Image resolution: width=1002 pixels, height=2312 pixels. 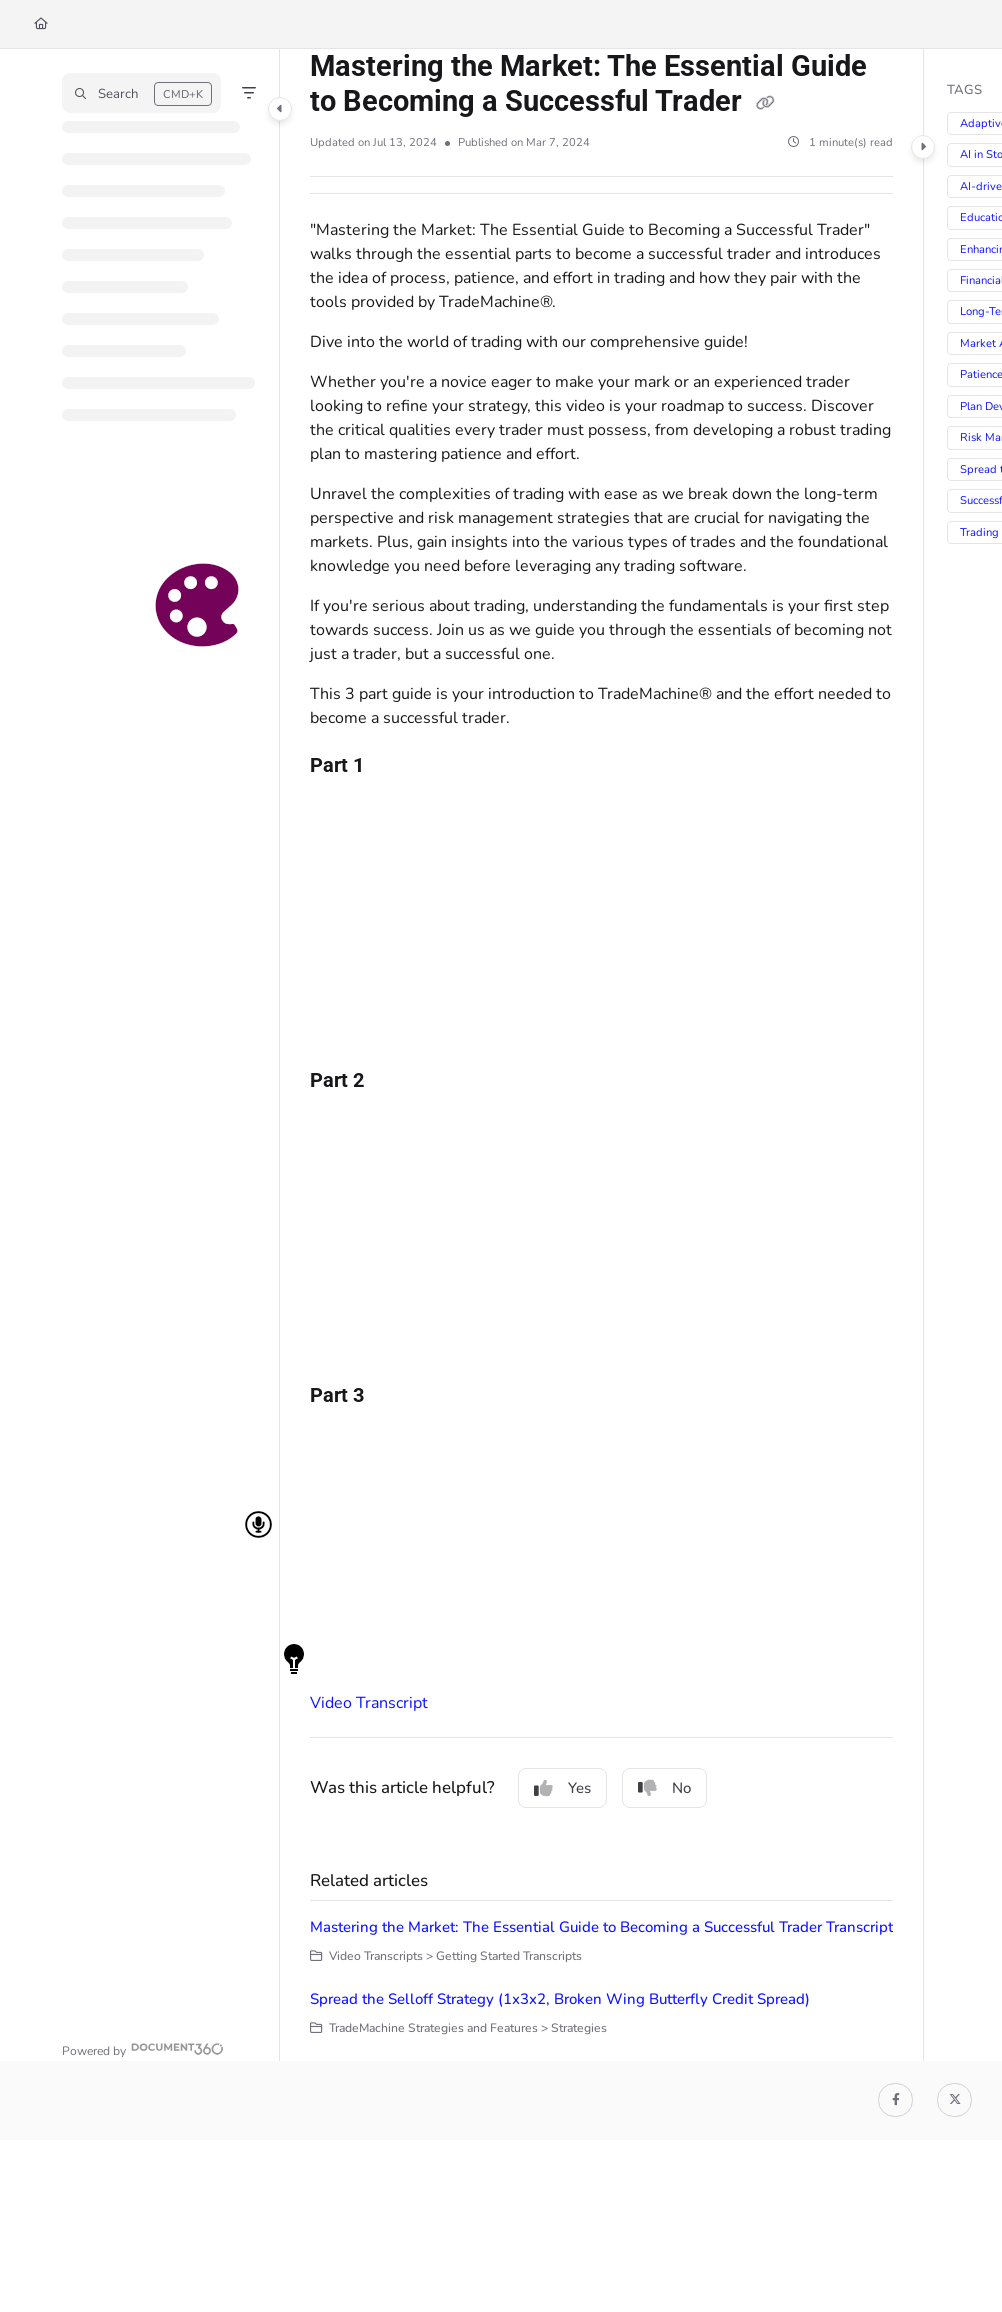 What do you see at coordinates (294, 1659) in the screenshot?
I see `access tips or suggestions` at bounding box center [294, 1659].